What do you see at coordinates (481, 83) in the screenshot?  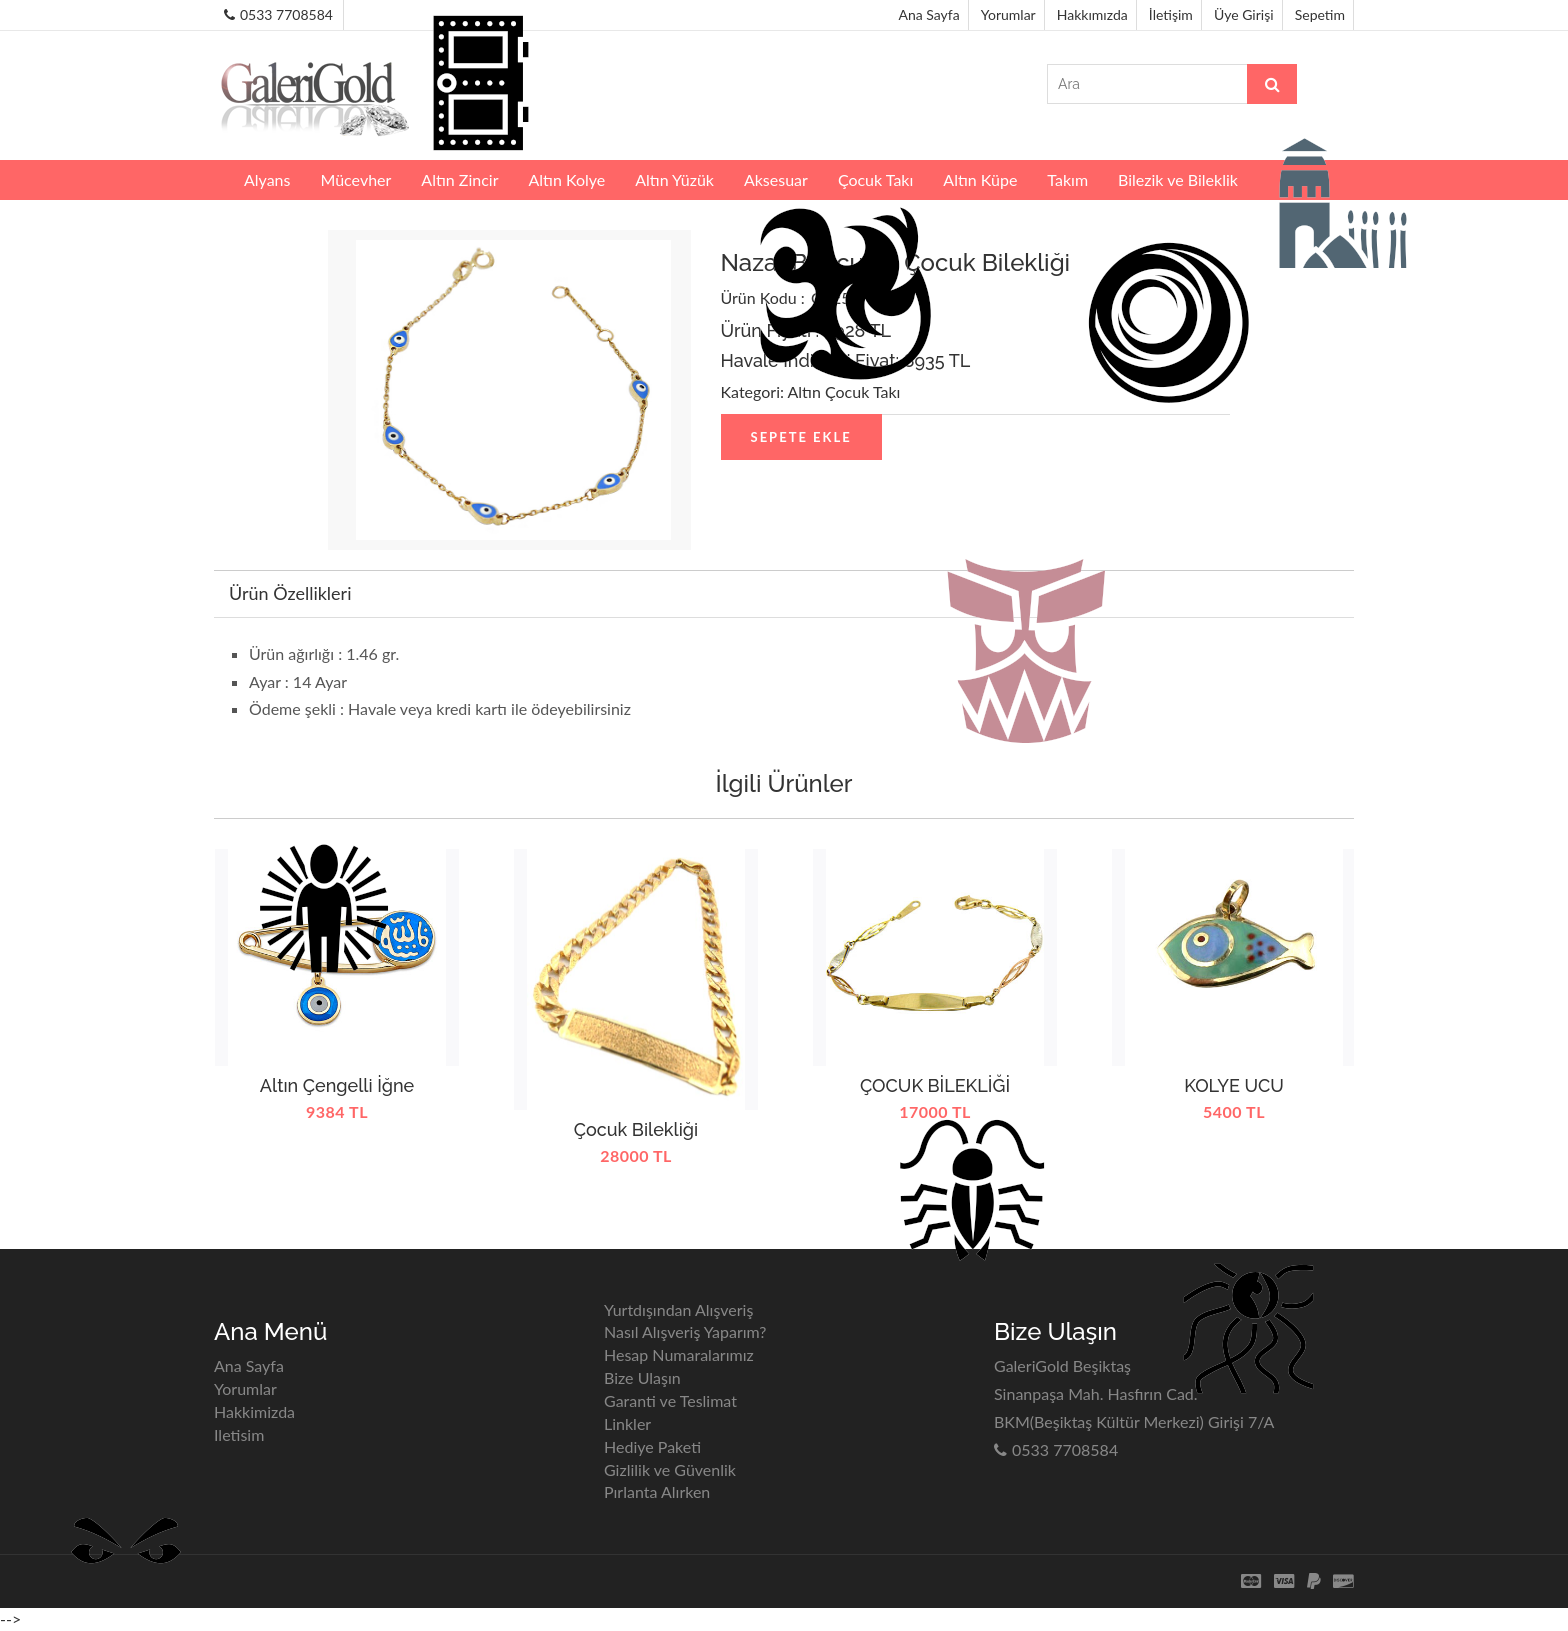 I see `access door or entrance settings in a game` at bounding box center [481, 83].